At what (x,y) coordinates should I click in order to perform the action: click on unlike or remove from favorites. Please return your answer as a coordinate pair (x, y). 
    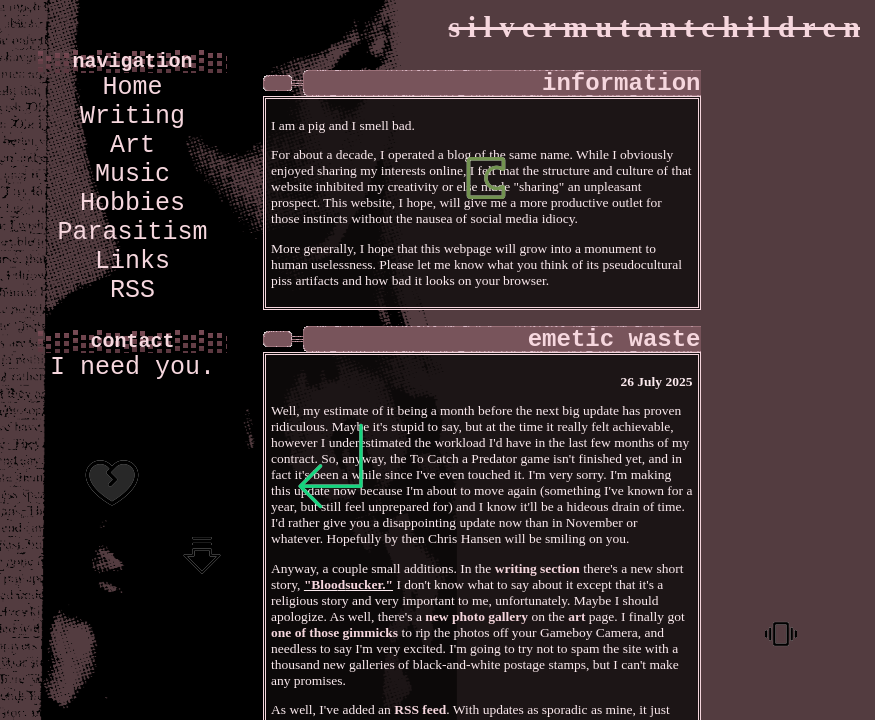
    Looking at the image, I should click on (112, 481).